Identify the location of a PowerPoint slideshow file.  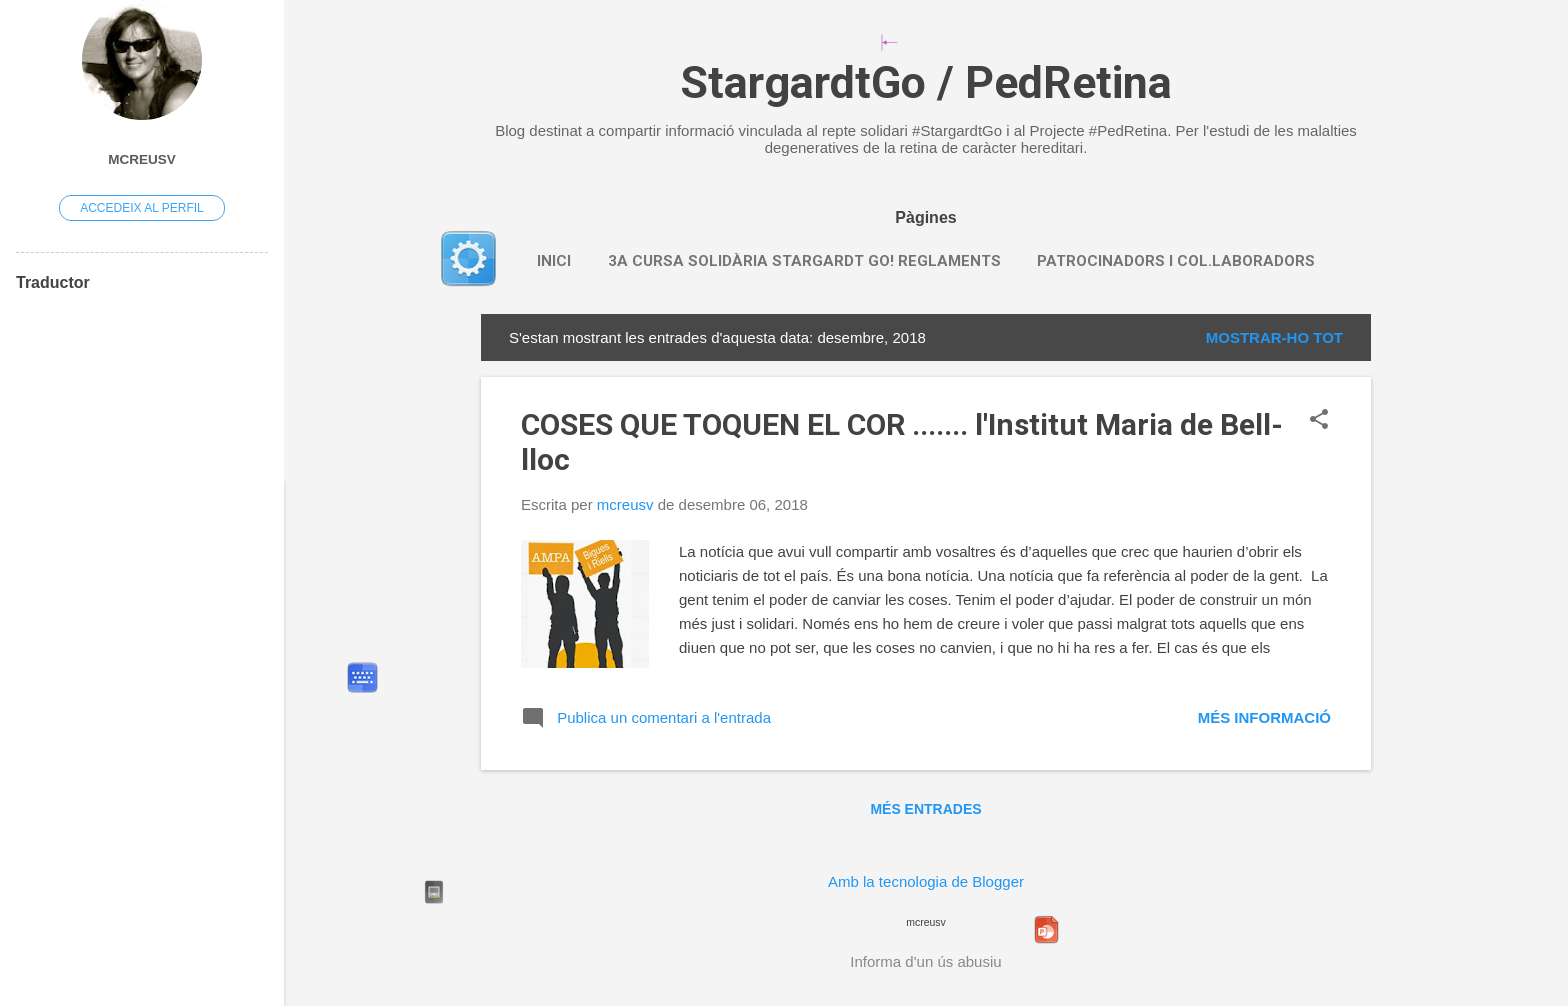
(1046, 929).